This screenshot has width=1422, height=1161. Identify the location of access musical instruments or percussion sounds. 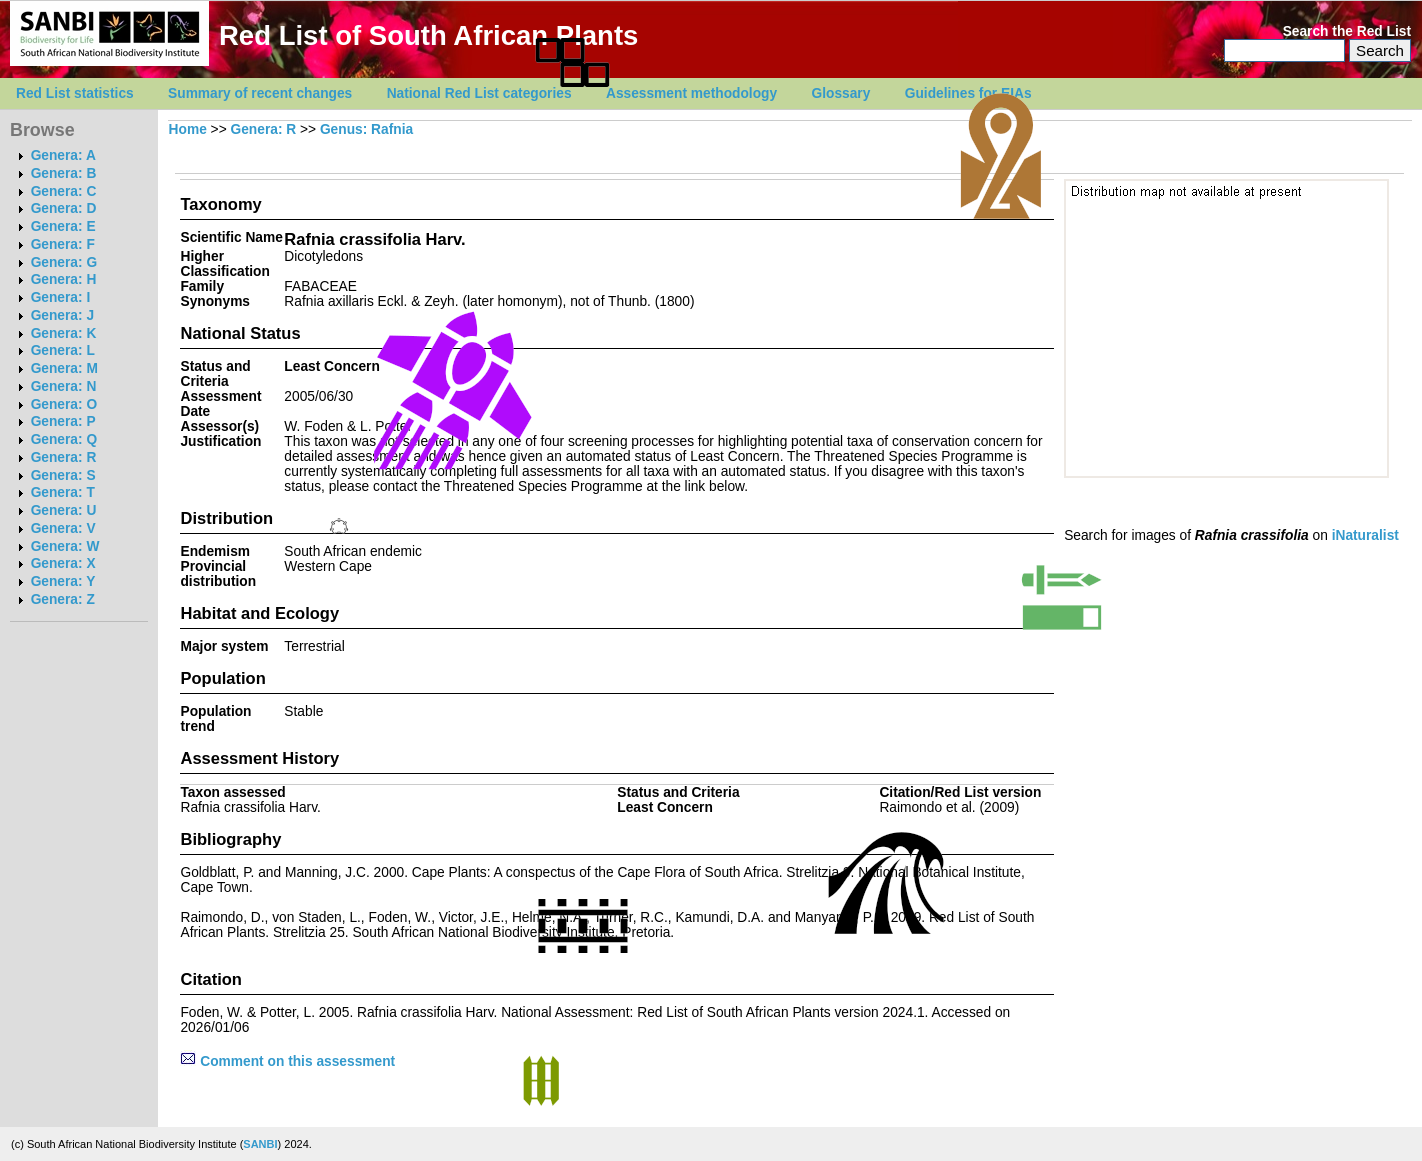
(339, 526).